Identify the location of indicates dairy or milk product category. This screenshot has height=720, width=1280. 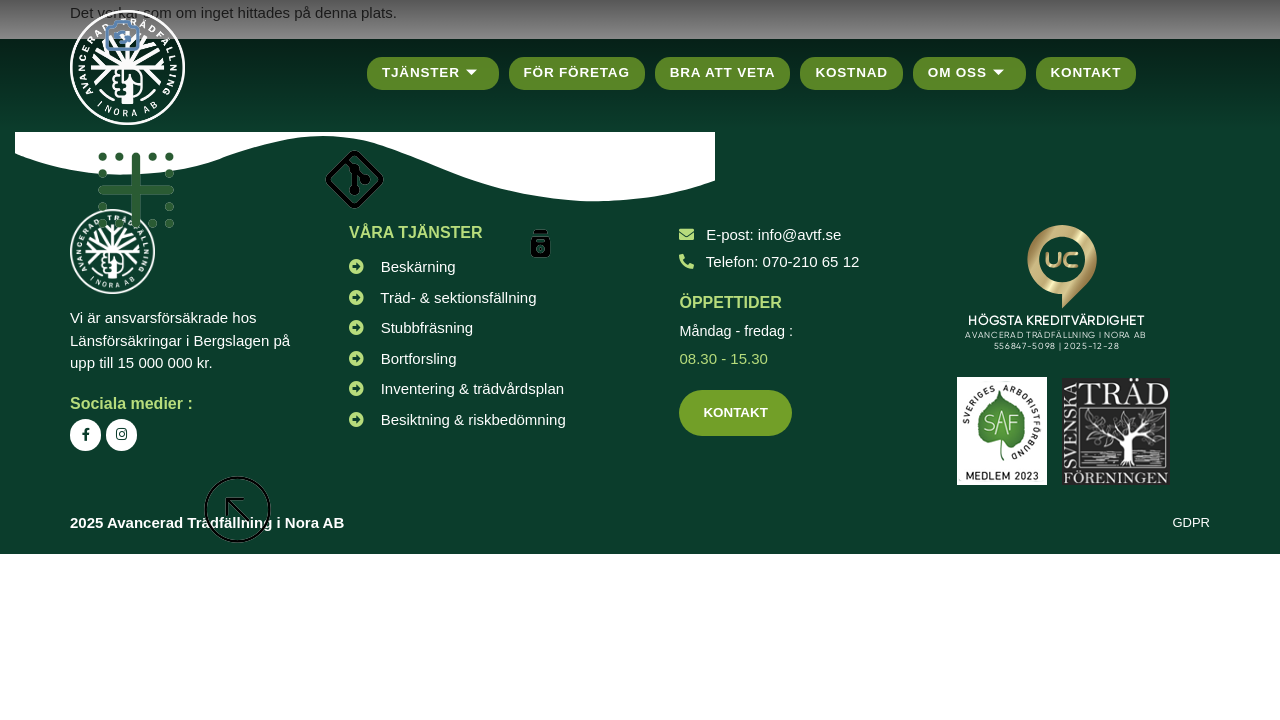
(540, 243).